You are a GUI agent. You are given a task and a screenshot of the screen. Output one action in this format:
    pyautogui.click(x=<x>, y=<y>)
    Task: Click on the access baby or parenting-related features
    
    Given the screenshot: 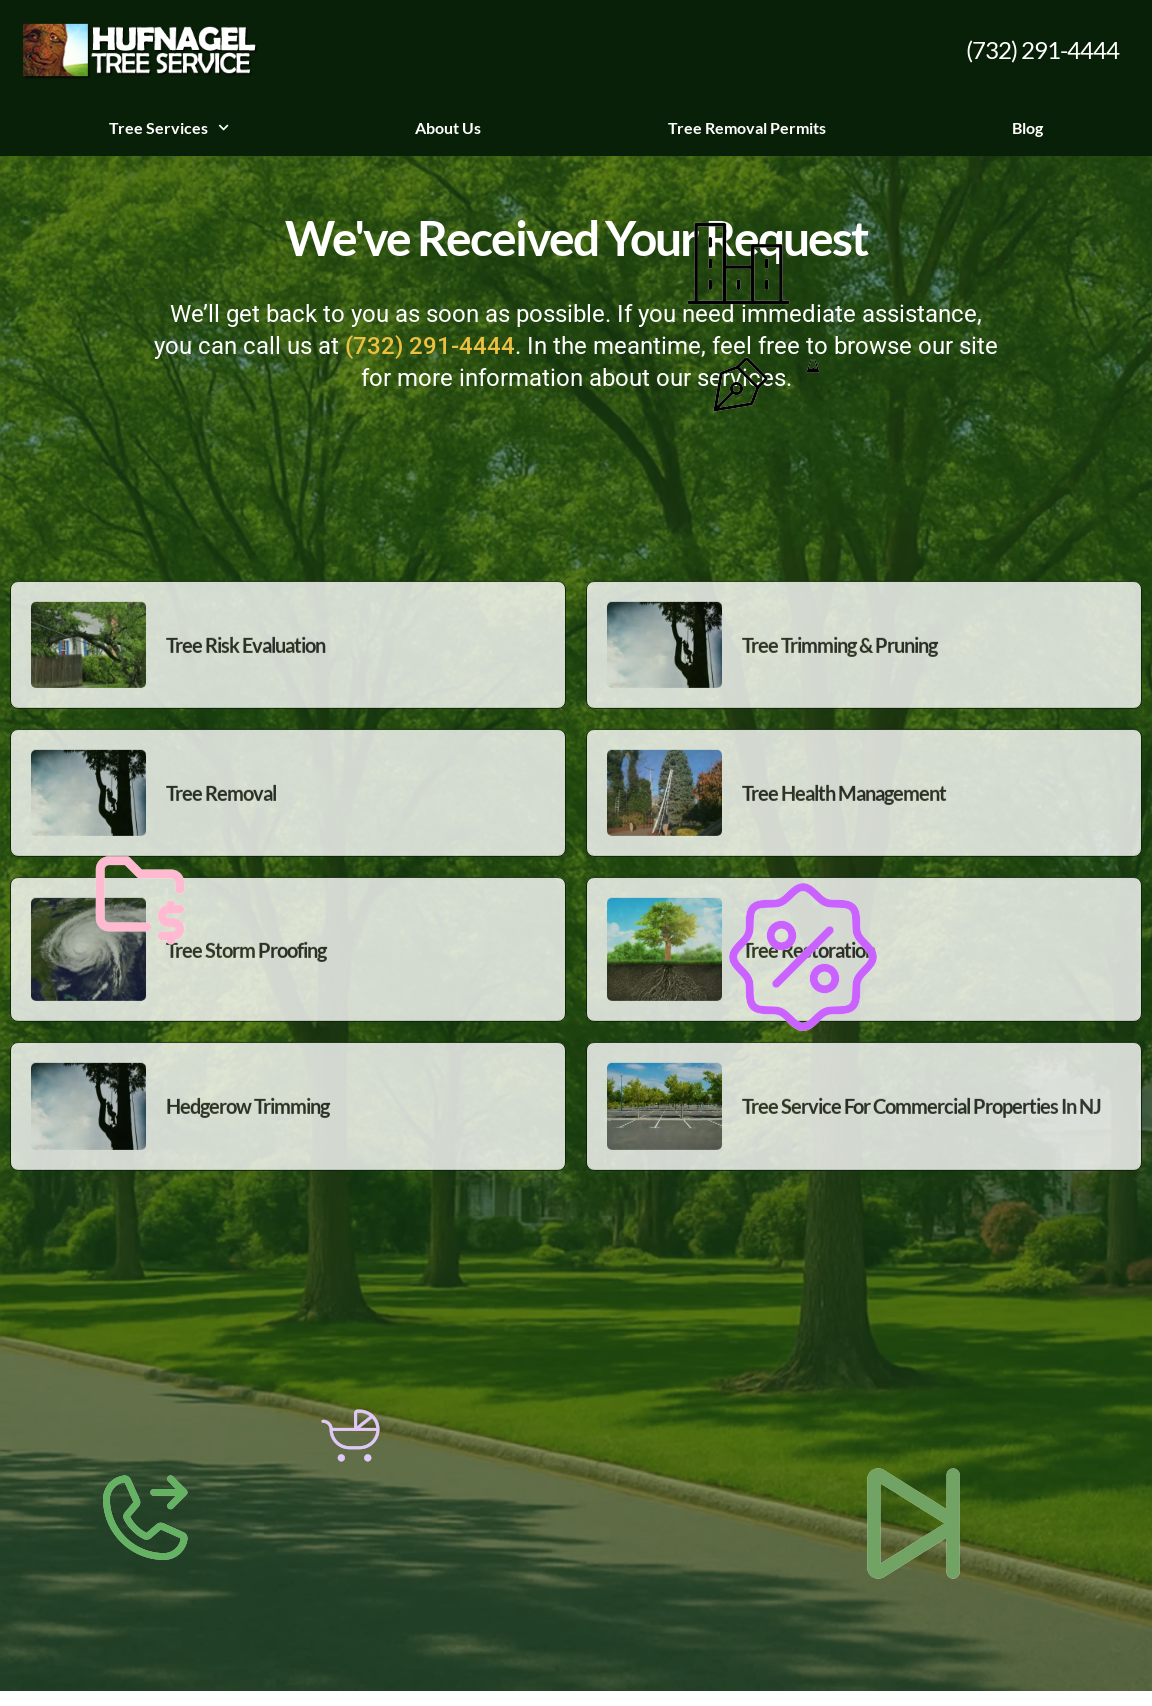 What is the action you would take?
    pyautogui.click(x=351, y=1433)
    